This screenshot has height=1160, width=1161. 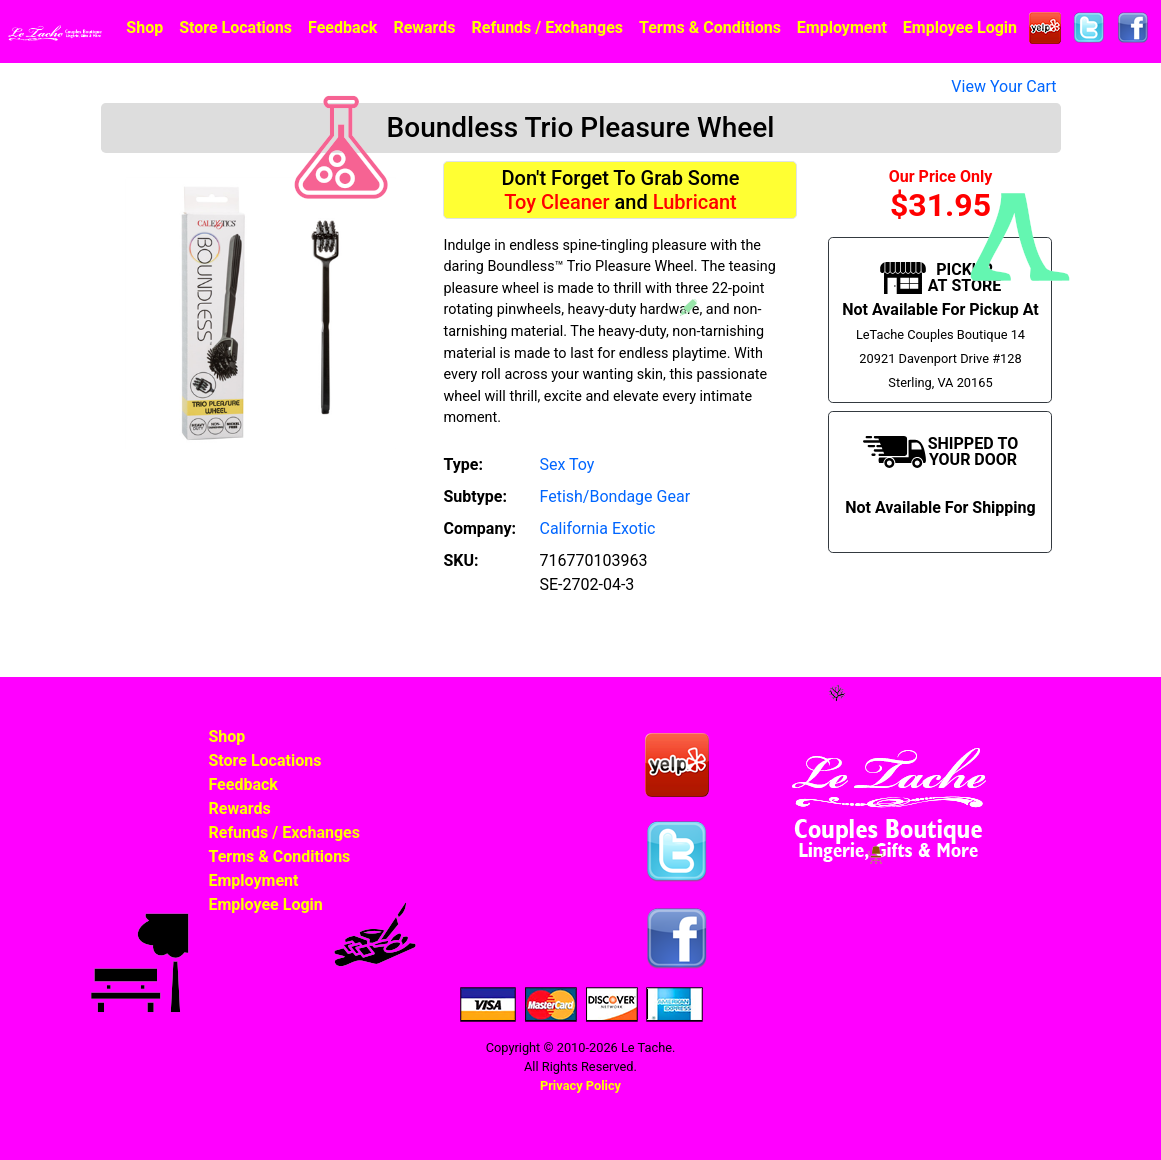 I want to click on indicates walking or movement action, so click(x=1020, y=237).